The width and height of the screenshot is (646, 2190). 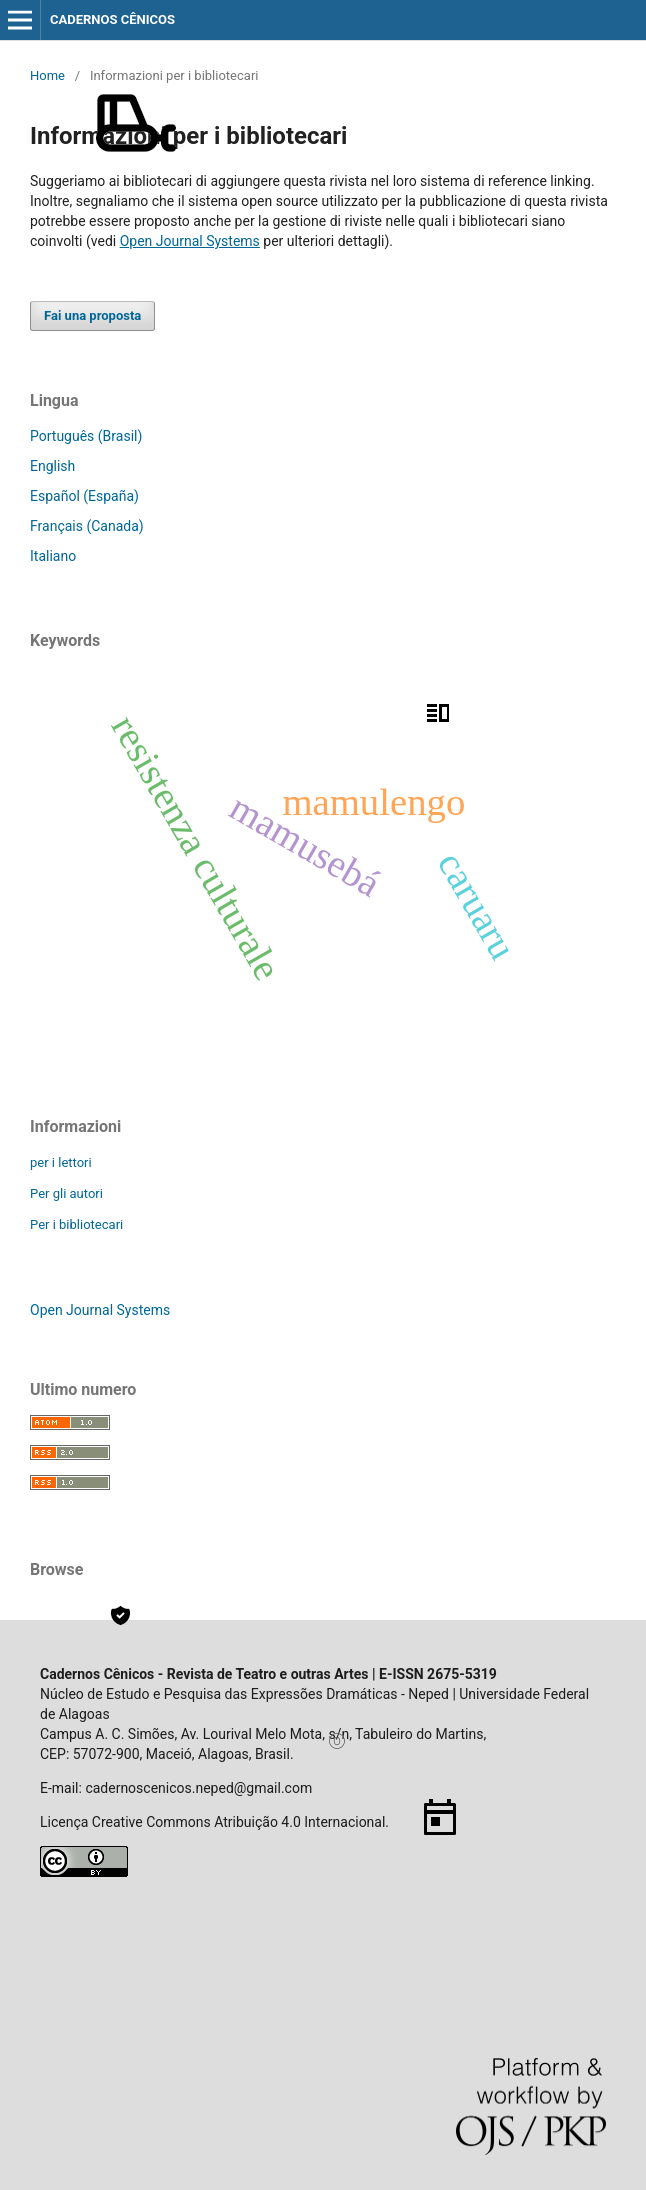 What do you see at coordinates (337, 1741) in the screenshot?
I see `indicates zero items or empty count` at bounding box center [337, 1741].